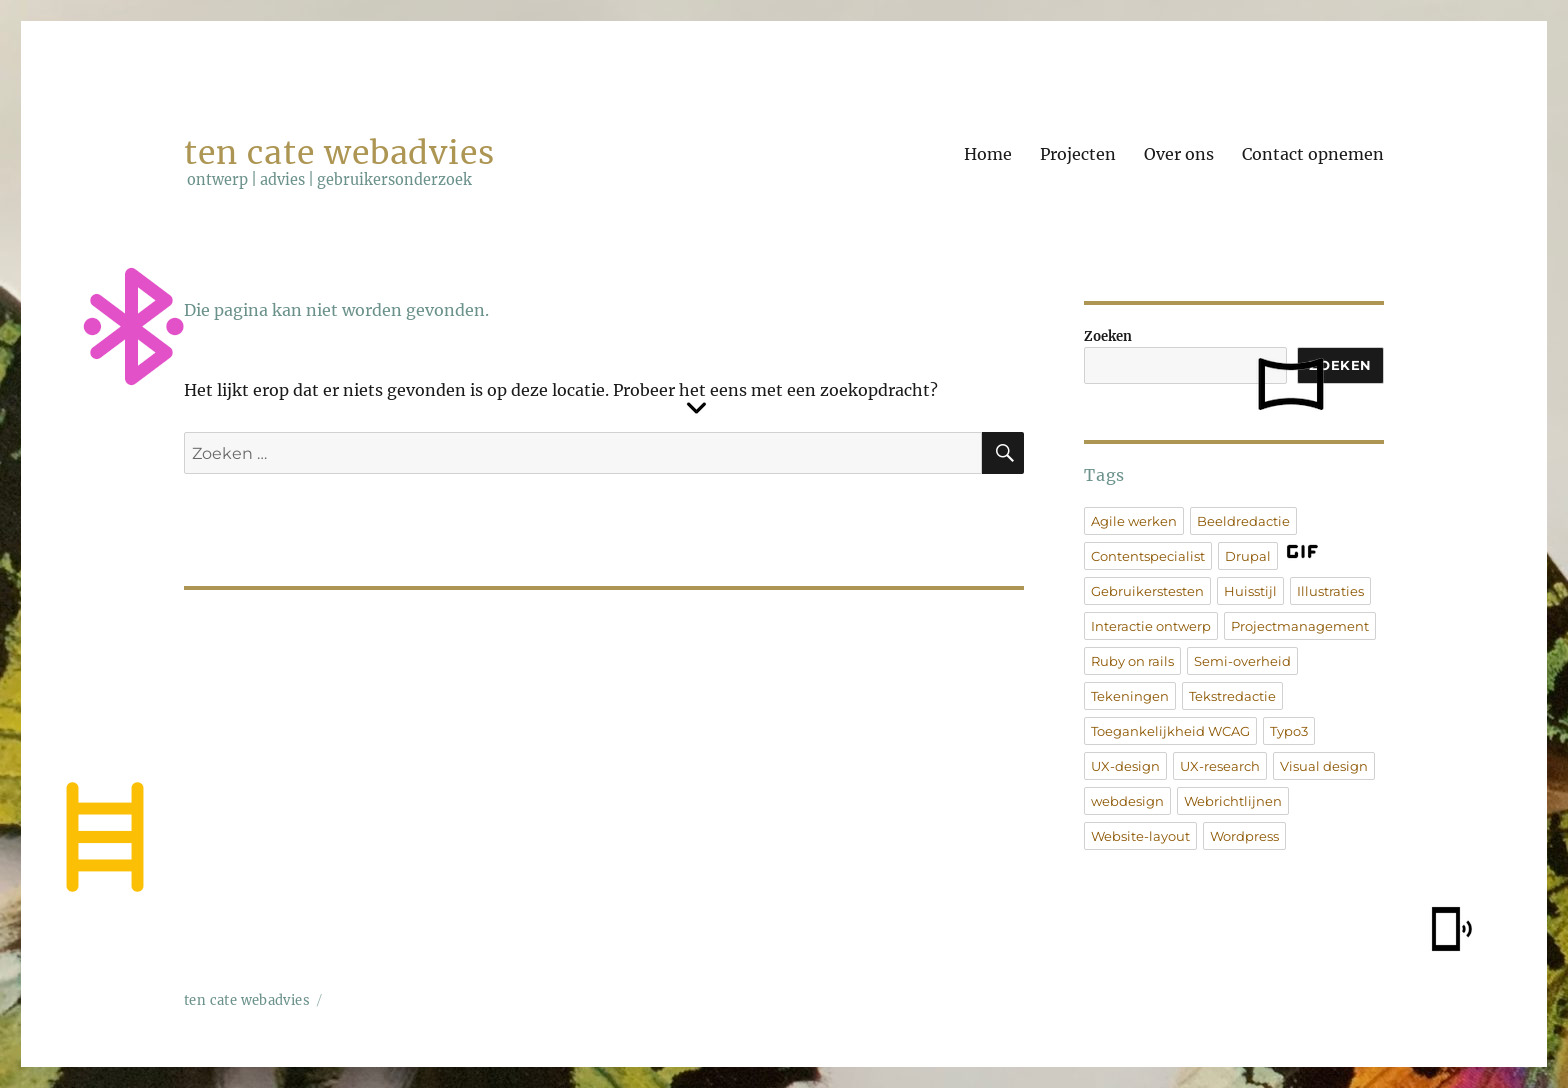  I want to click on access step-by-step instructions or tutorials, so click(105, 837).